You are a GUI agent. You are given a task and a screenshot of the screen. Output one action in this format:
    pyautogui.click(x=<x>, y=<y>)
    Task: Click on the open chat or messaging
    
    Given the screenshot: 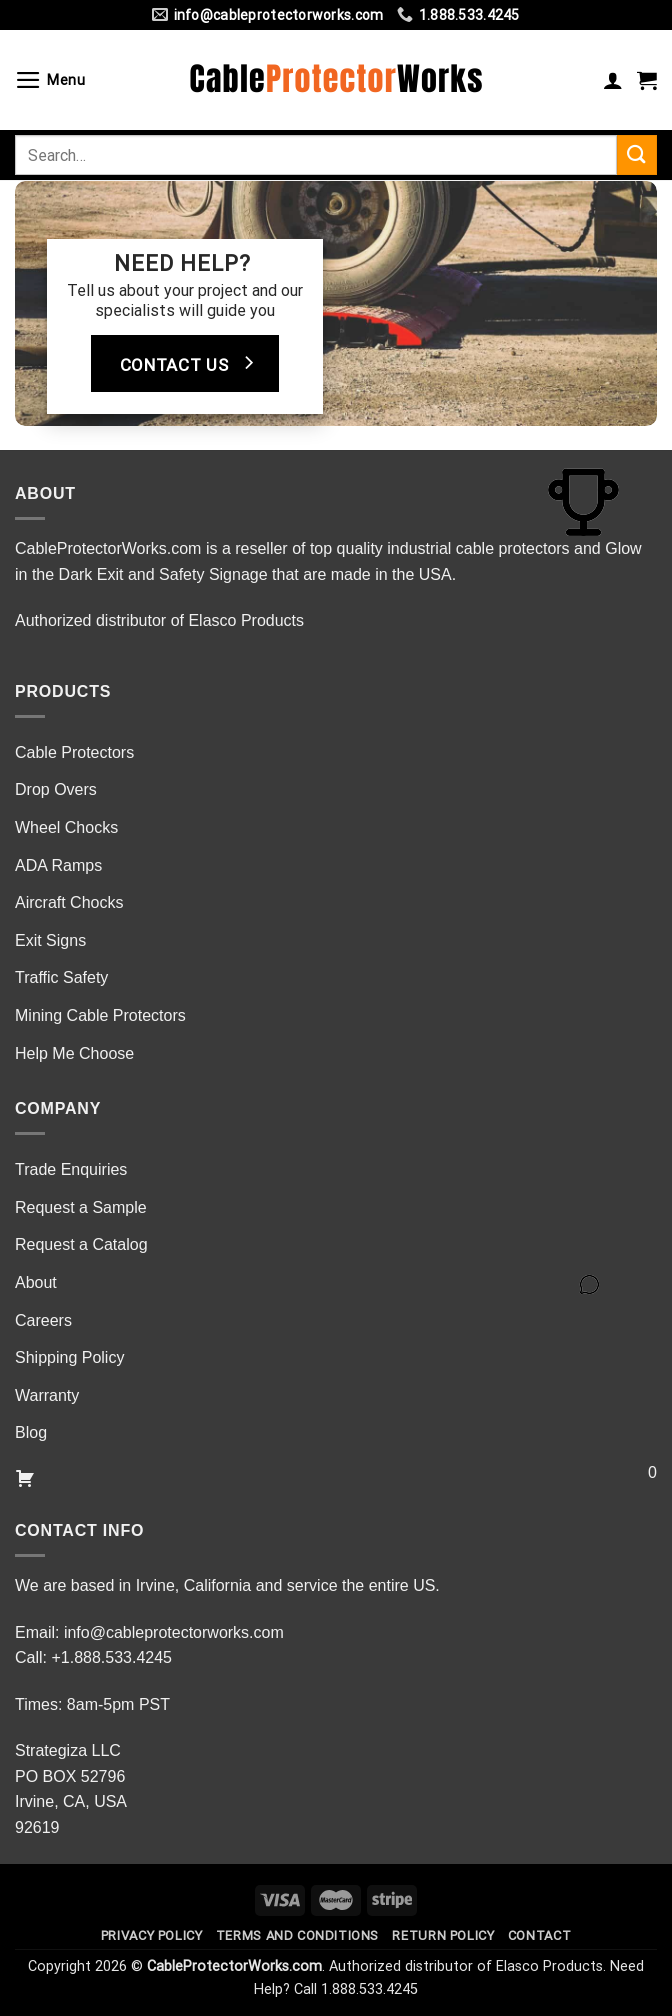 What is the action you would take?
    pyautogui.click(x=589, y=1284)
    